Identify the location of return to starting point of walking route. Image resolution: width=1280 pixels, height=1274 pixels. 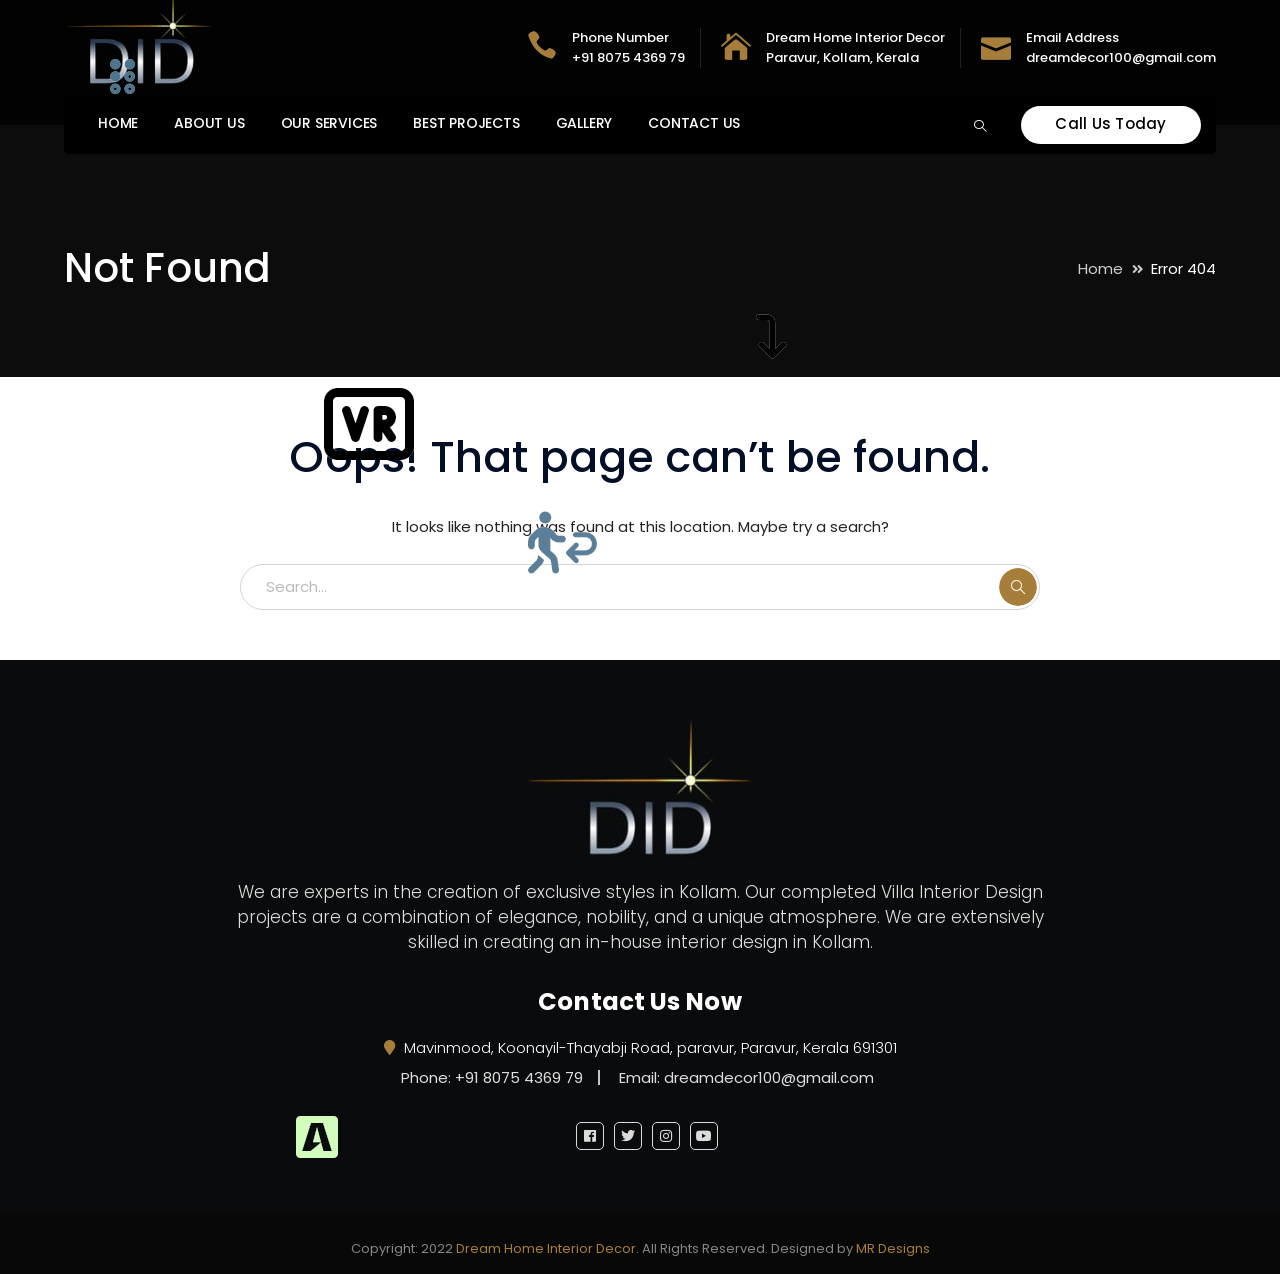
(562, 542).